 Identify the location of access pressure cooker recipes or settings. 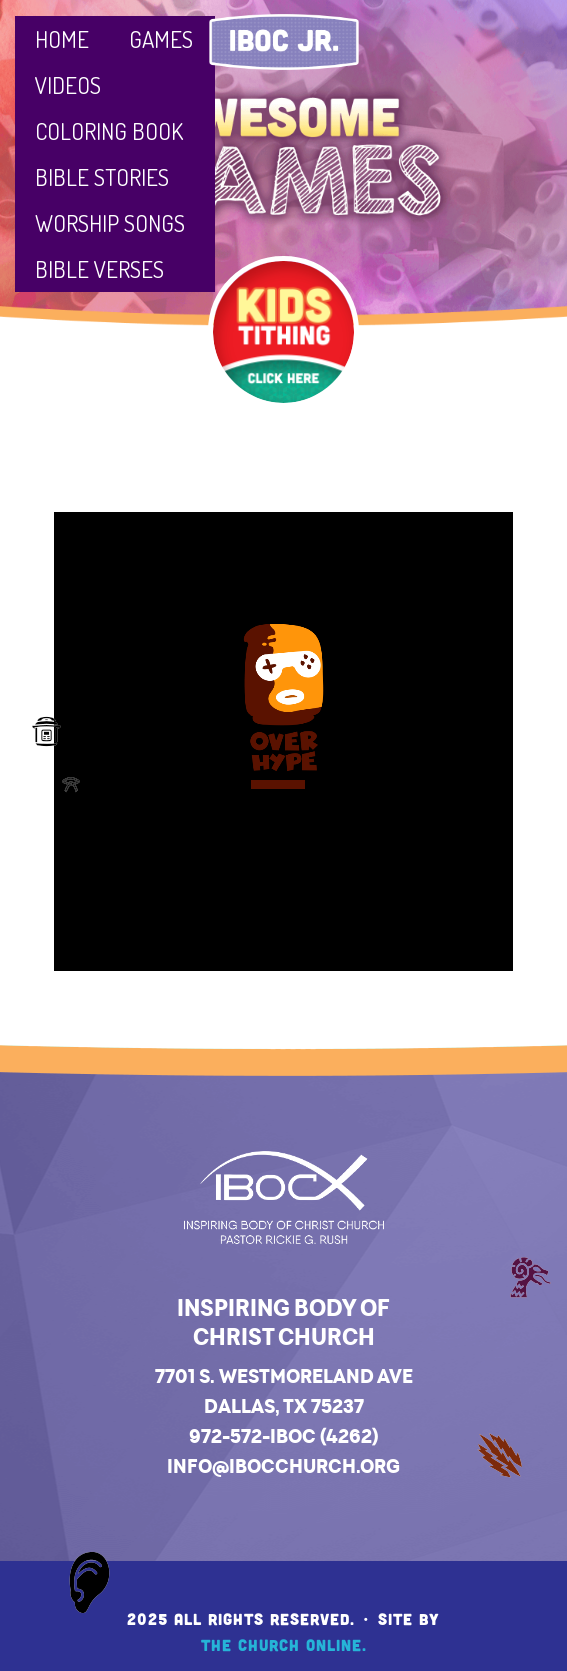
(46, 731).